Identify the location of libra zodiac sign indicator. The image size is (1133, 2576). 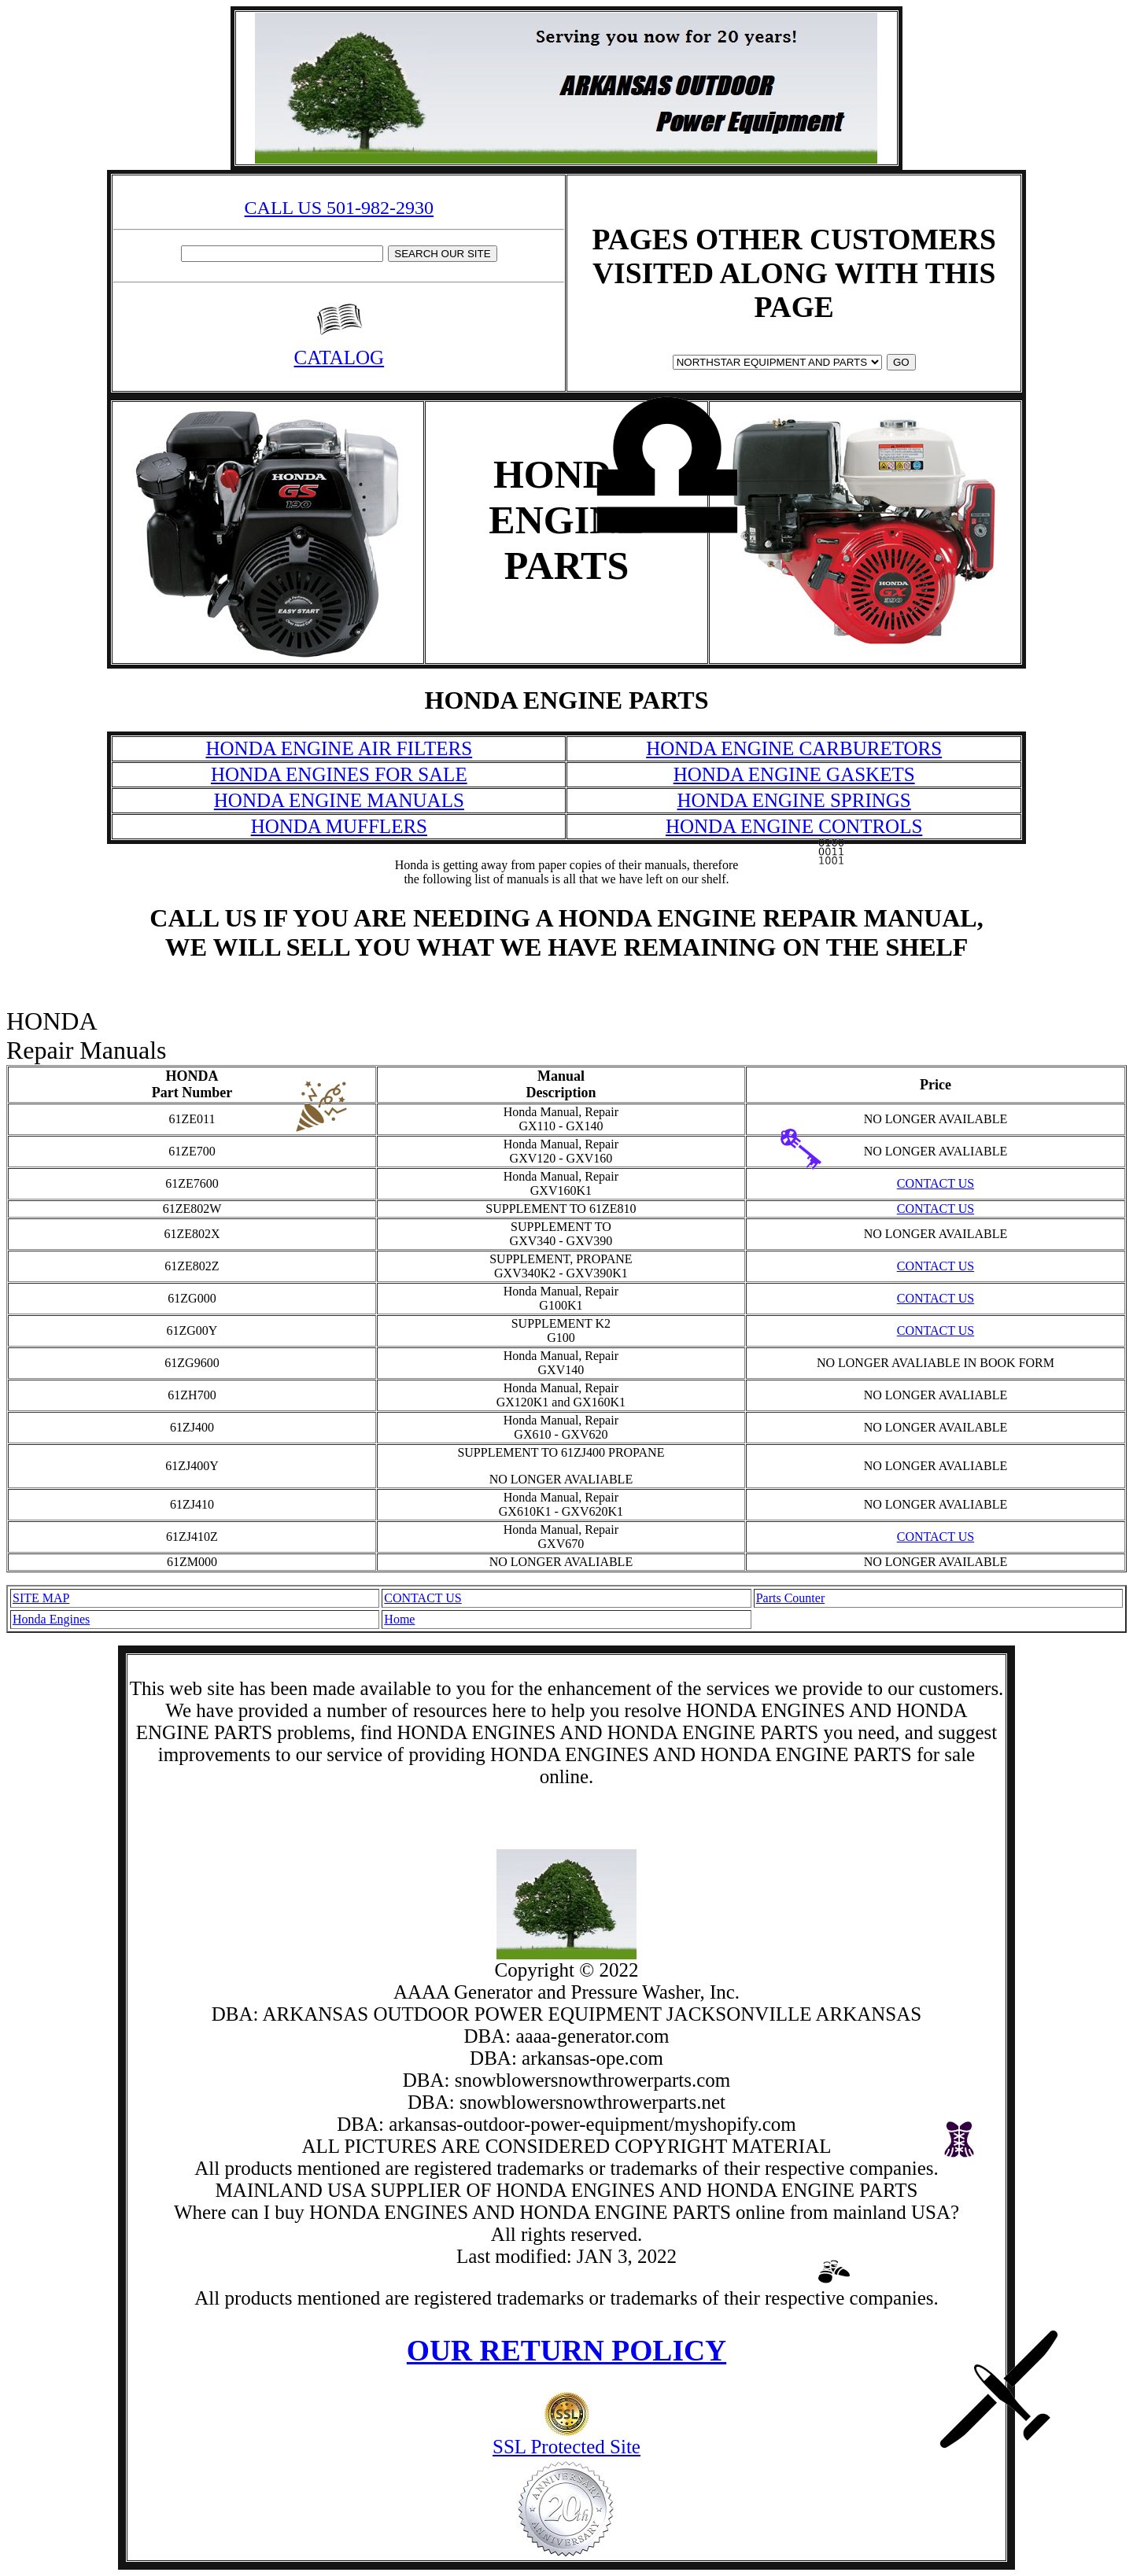
(667, 467).